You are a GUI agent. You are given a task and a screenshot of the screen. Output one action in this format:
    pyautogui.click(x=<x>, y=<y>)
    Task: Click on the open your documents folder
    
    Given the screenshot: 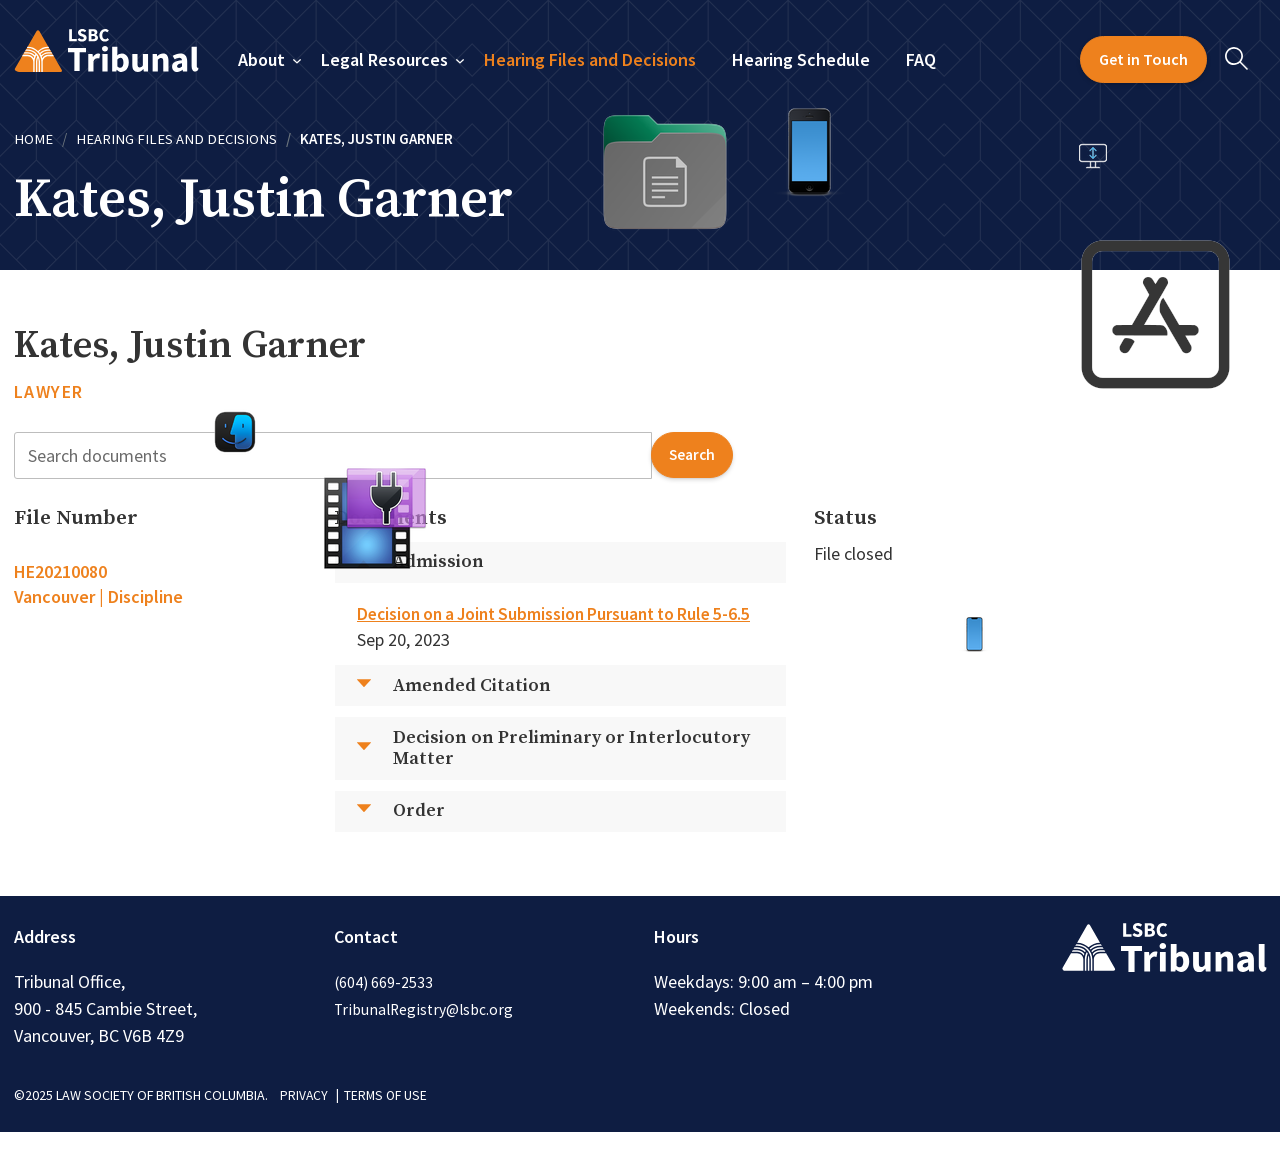 What is the action you would take?
    pyautogui.click(x=665, y=172)
    